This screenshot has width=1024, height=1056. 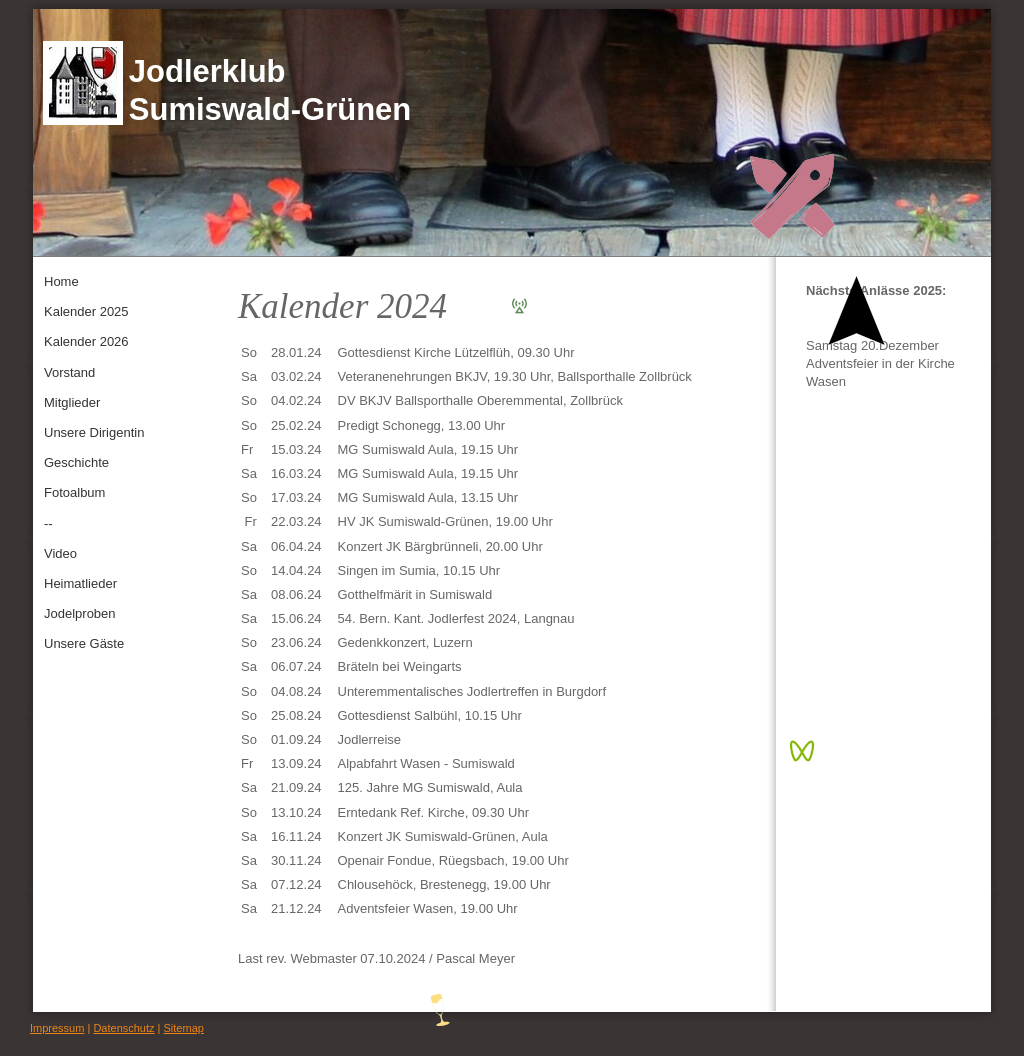 What do you see at coordinates (519, 305) in the screenshot?
I see `access wireless network or base station settings` at bounding box center [519, 305].